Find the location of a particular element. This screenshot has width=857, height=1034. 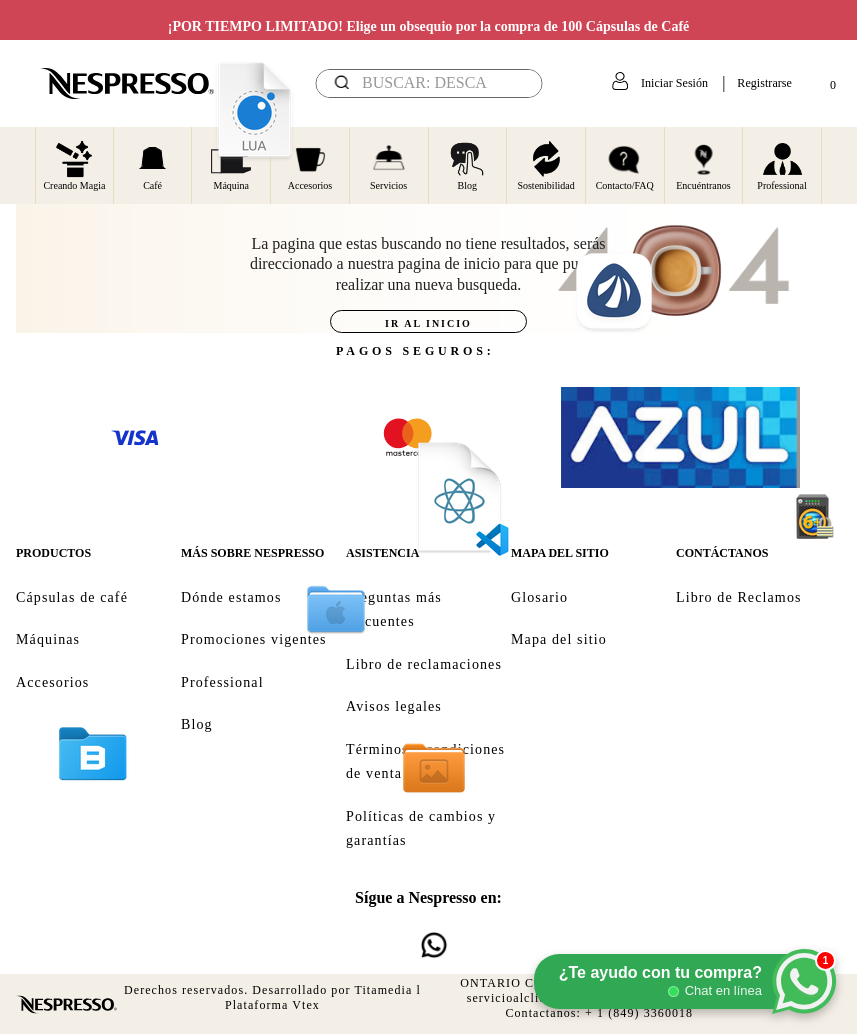

a lua script or source code file is located at coordinates (254, 111).